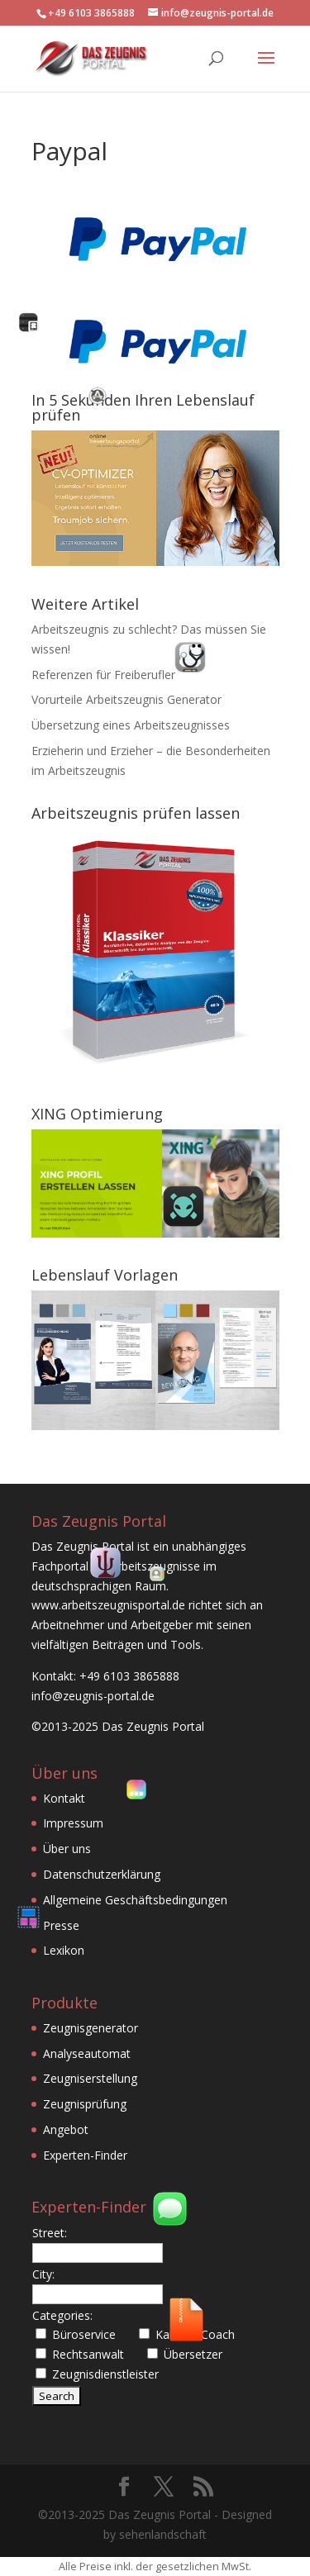 Image resolution: width=310 pixels, height=2576 pixels. What do you see at coordinates (157, 1574) in the screenshot?
I see `open the contacts app` at bounding box center [157, 1574].